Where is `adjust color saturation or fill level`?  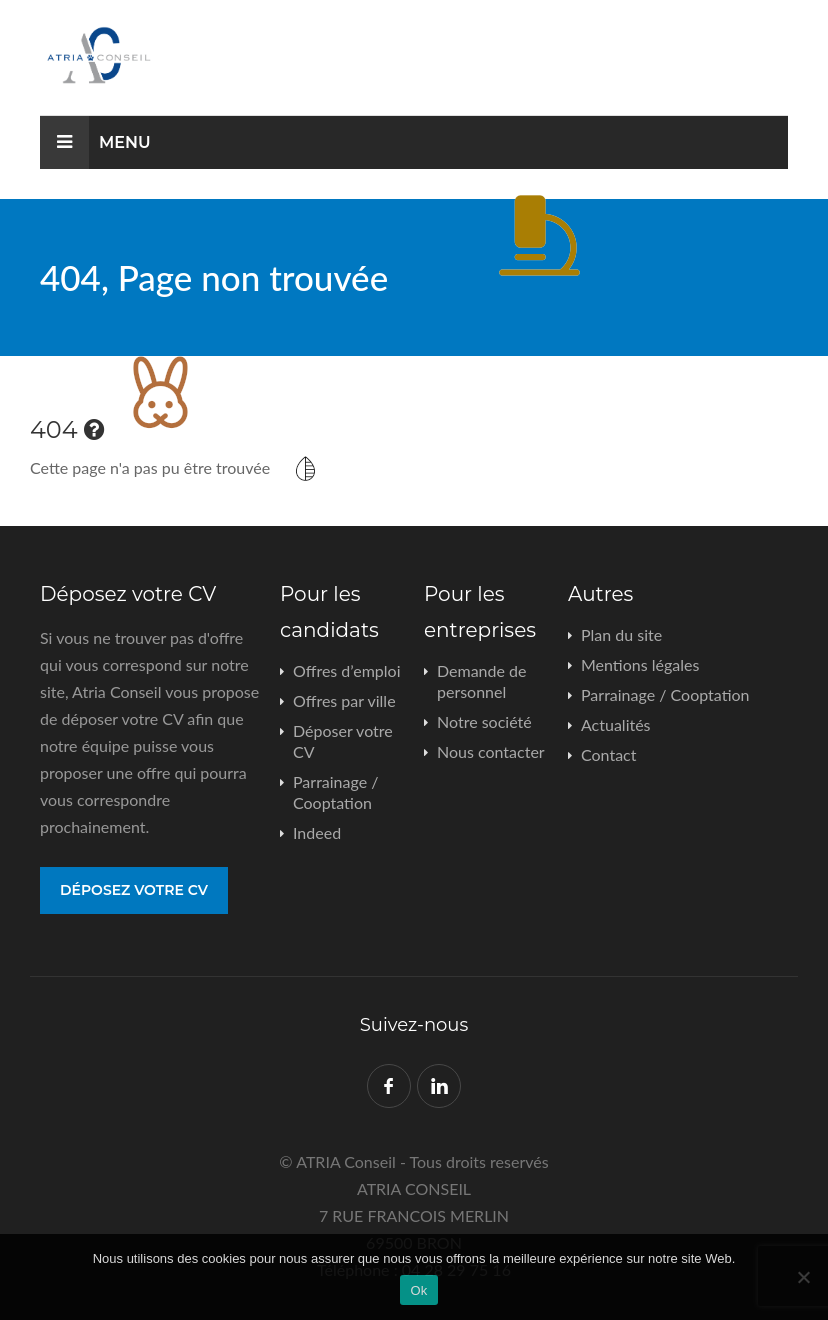
adjust color saturation or fill level is located at coordinates (305, 469).